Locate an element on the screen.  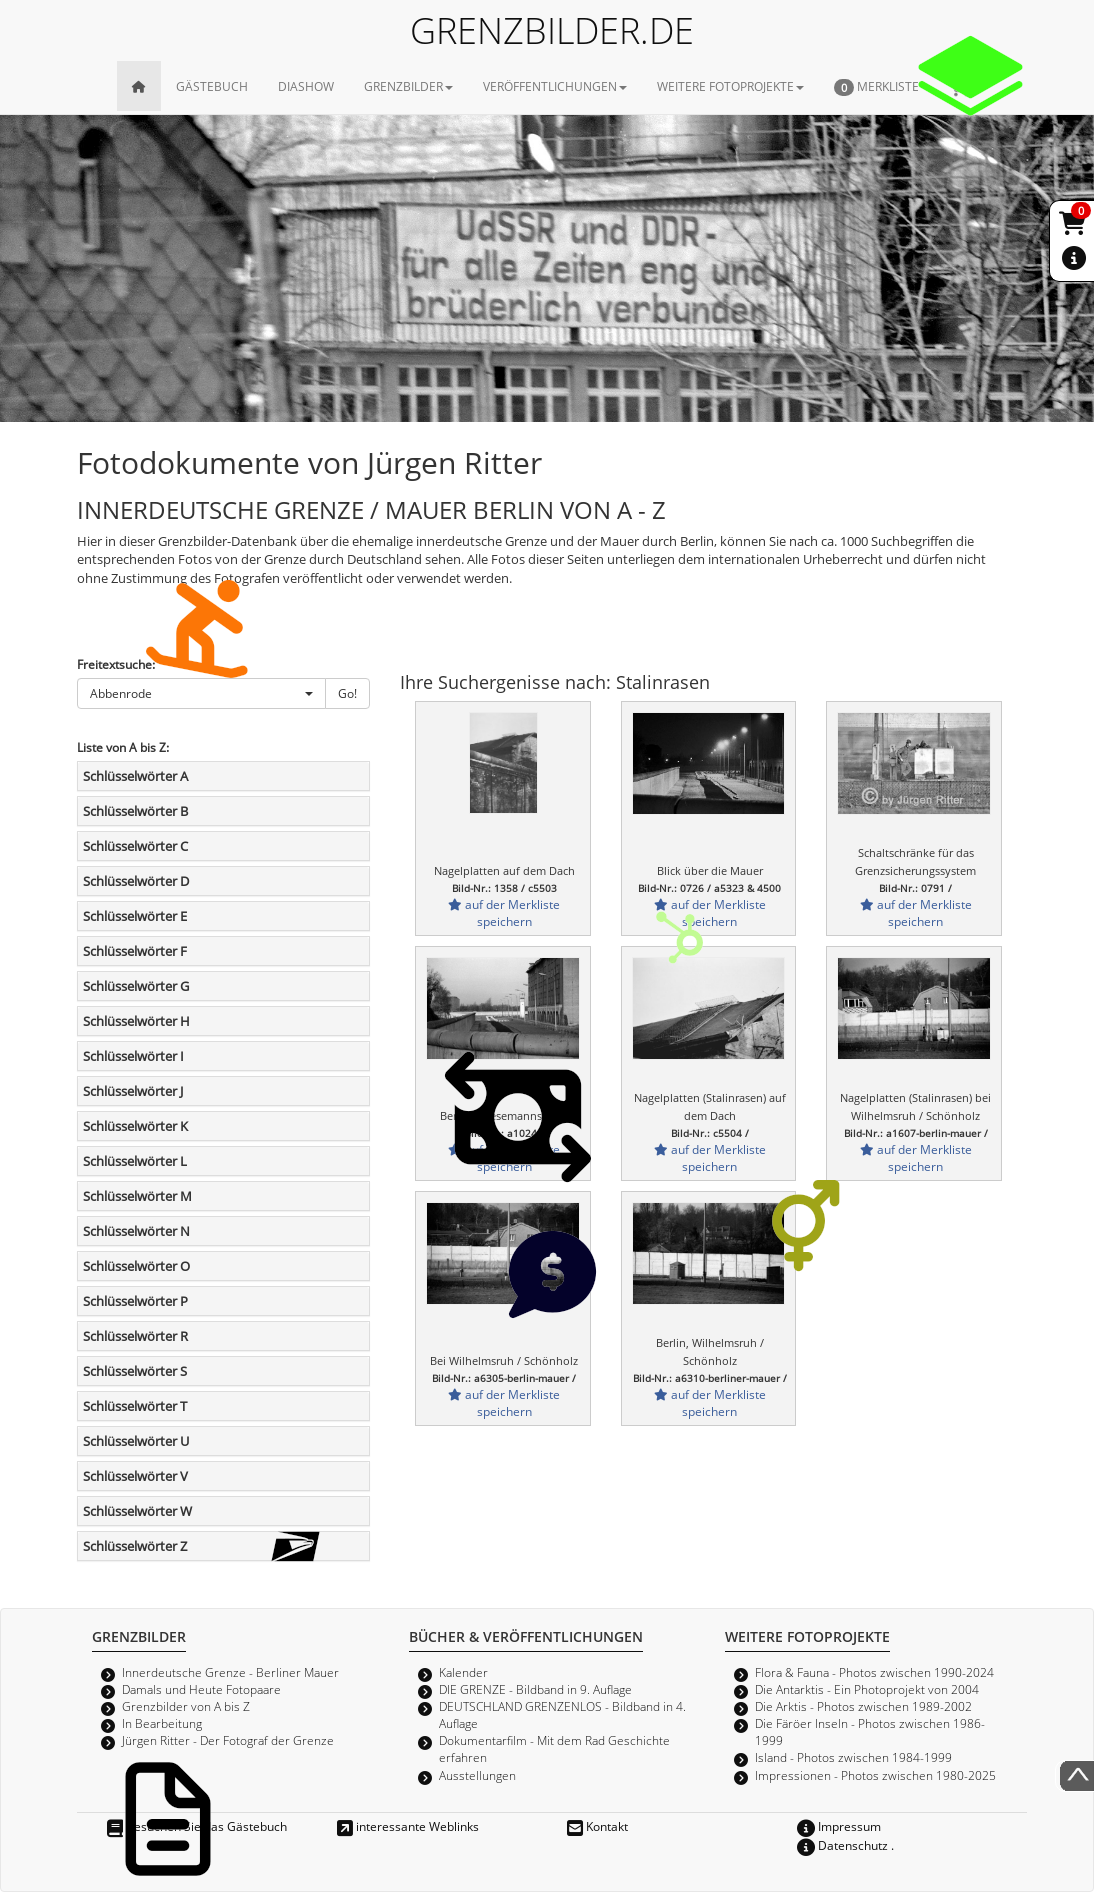
transfer money between accounts is located at coordinates (518, 1117).